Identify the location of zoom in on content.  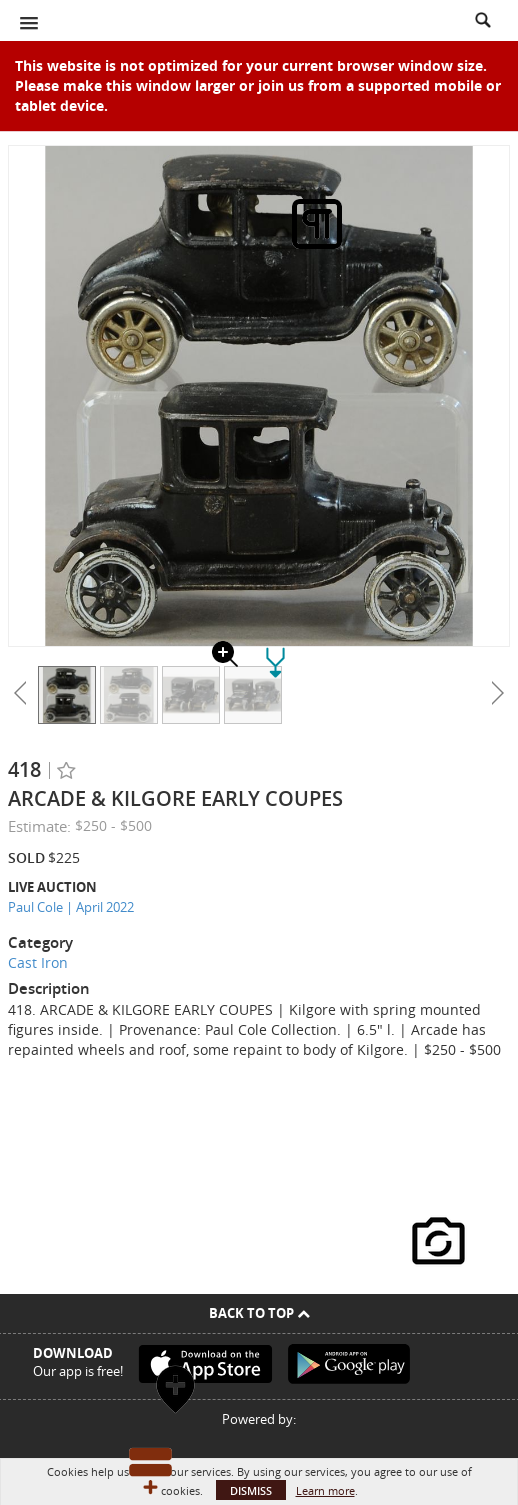
(225, 654).